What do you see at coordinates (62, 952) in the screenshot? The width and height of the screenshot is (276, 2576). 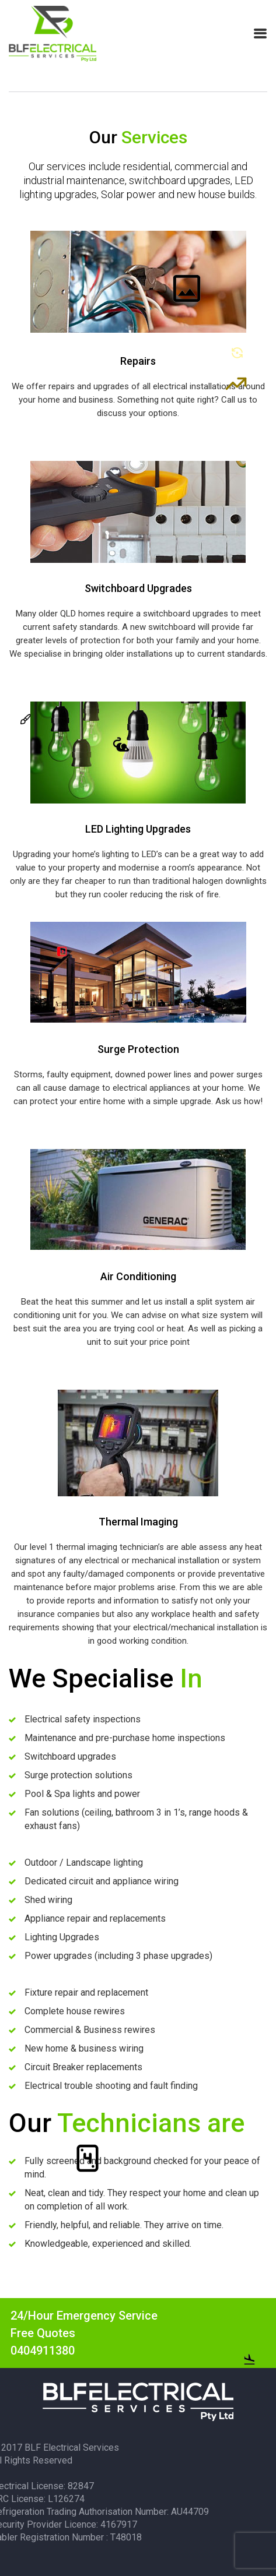 I see `expand the left sidebar` at bounding box center [62, 952].